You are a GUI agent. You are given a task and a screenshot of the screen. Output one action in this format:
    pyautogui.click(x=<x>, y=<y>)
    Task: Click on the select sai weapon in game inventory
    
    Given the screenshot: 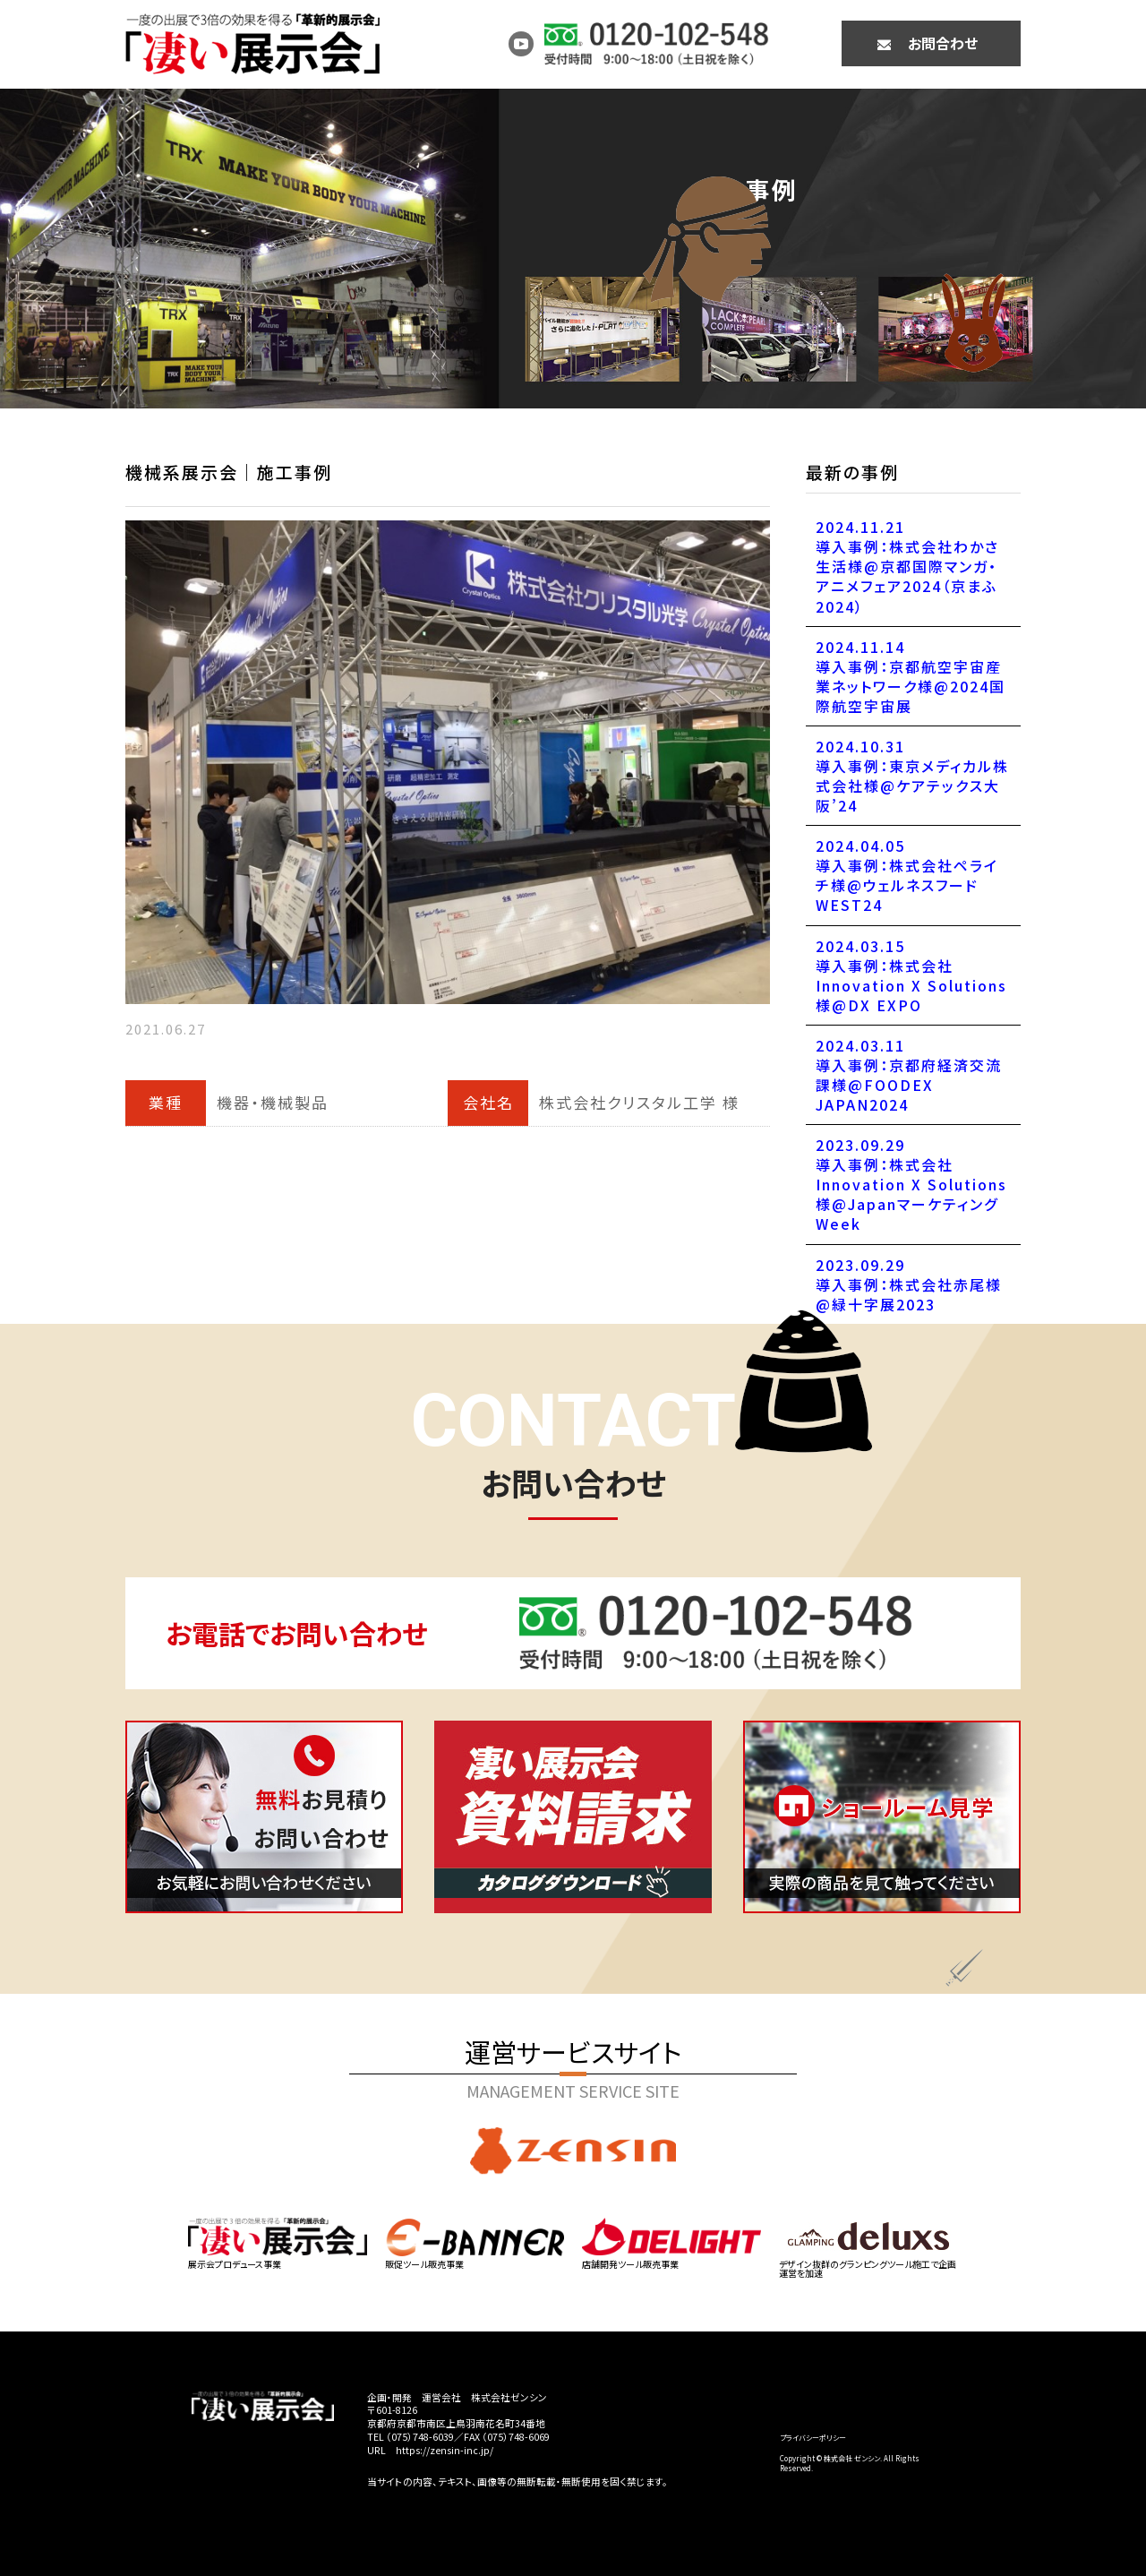 What is the action you would take?
    pyautogui.click(x=964, y=1968)
    